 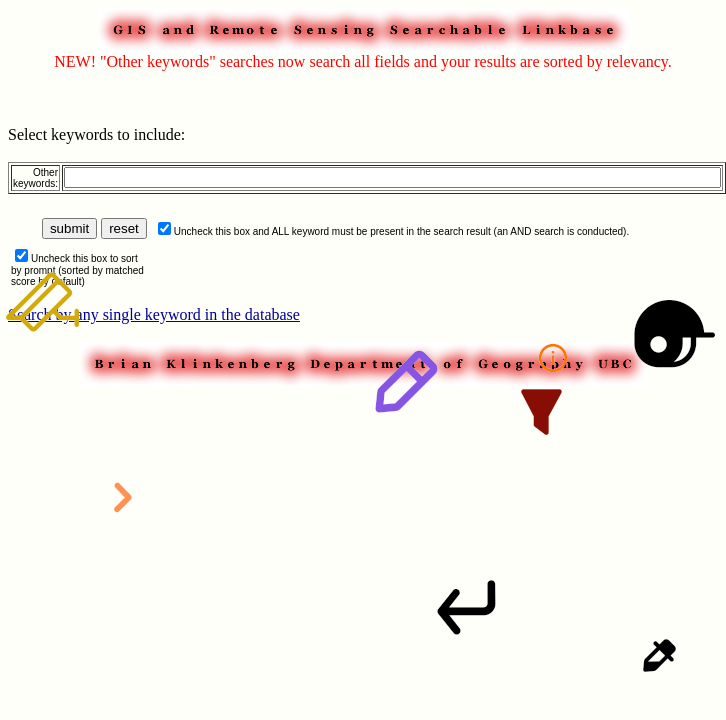 I want to click on filter results or content, so click(x=541, y=409).